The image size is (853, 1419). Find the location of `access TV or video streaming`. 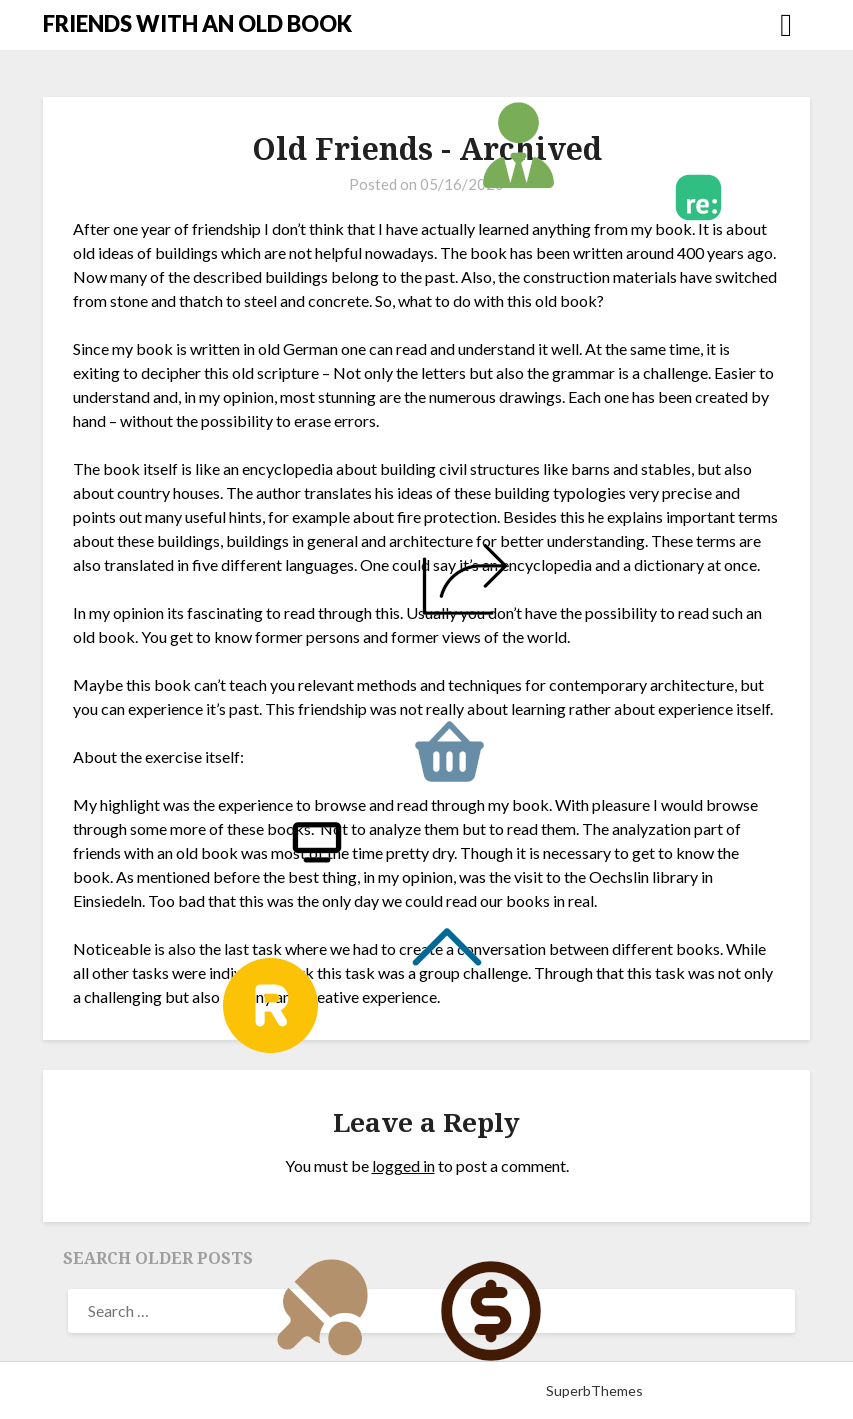

access TV or video streaming is located at coordinates (317, 841).